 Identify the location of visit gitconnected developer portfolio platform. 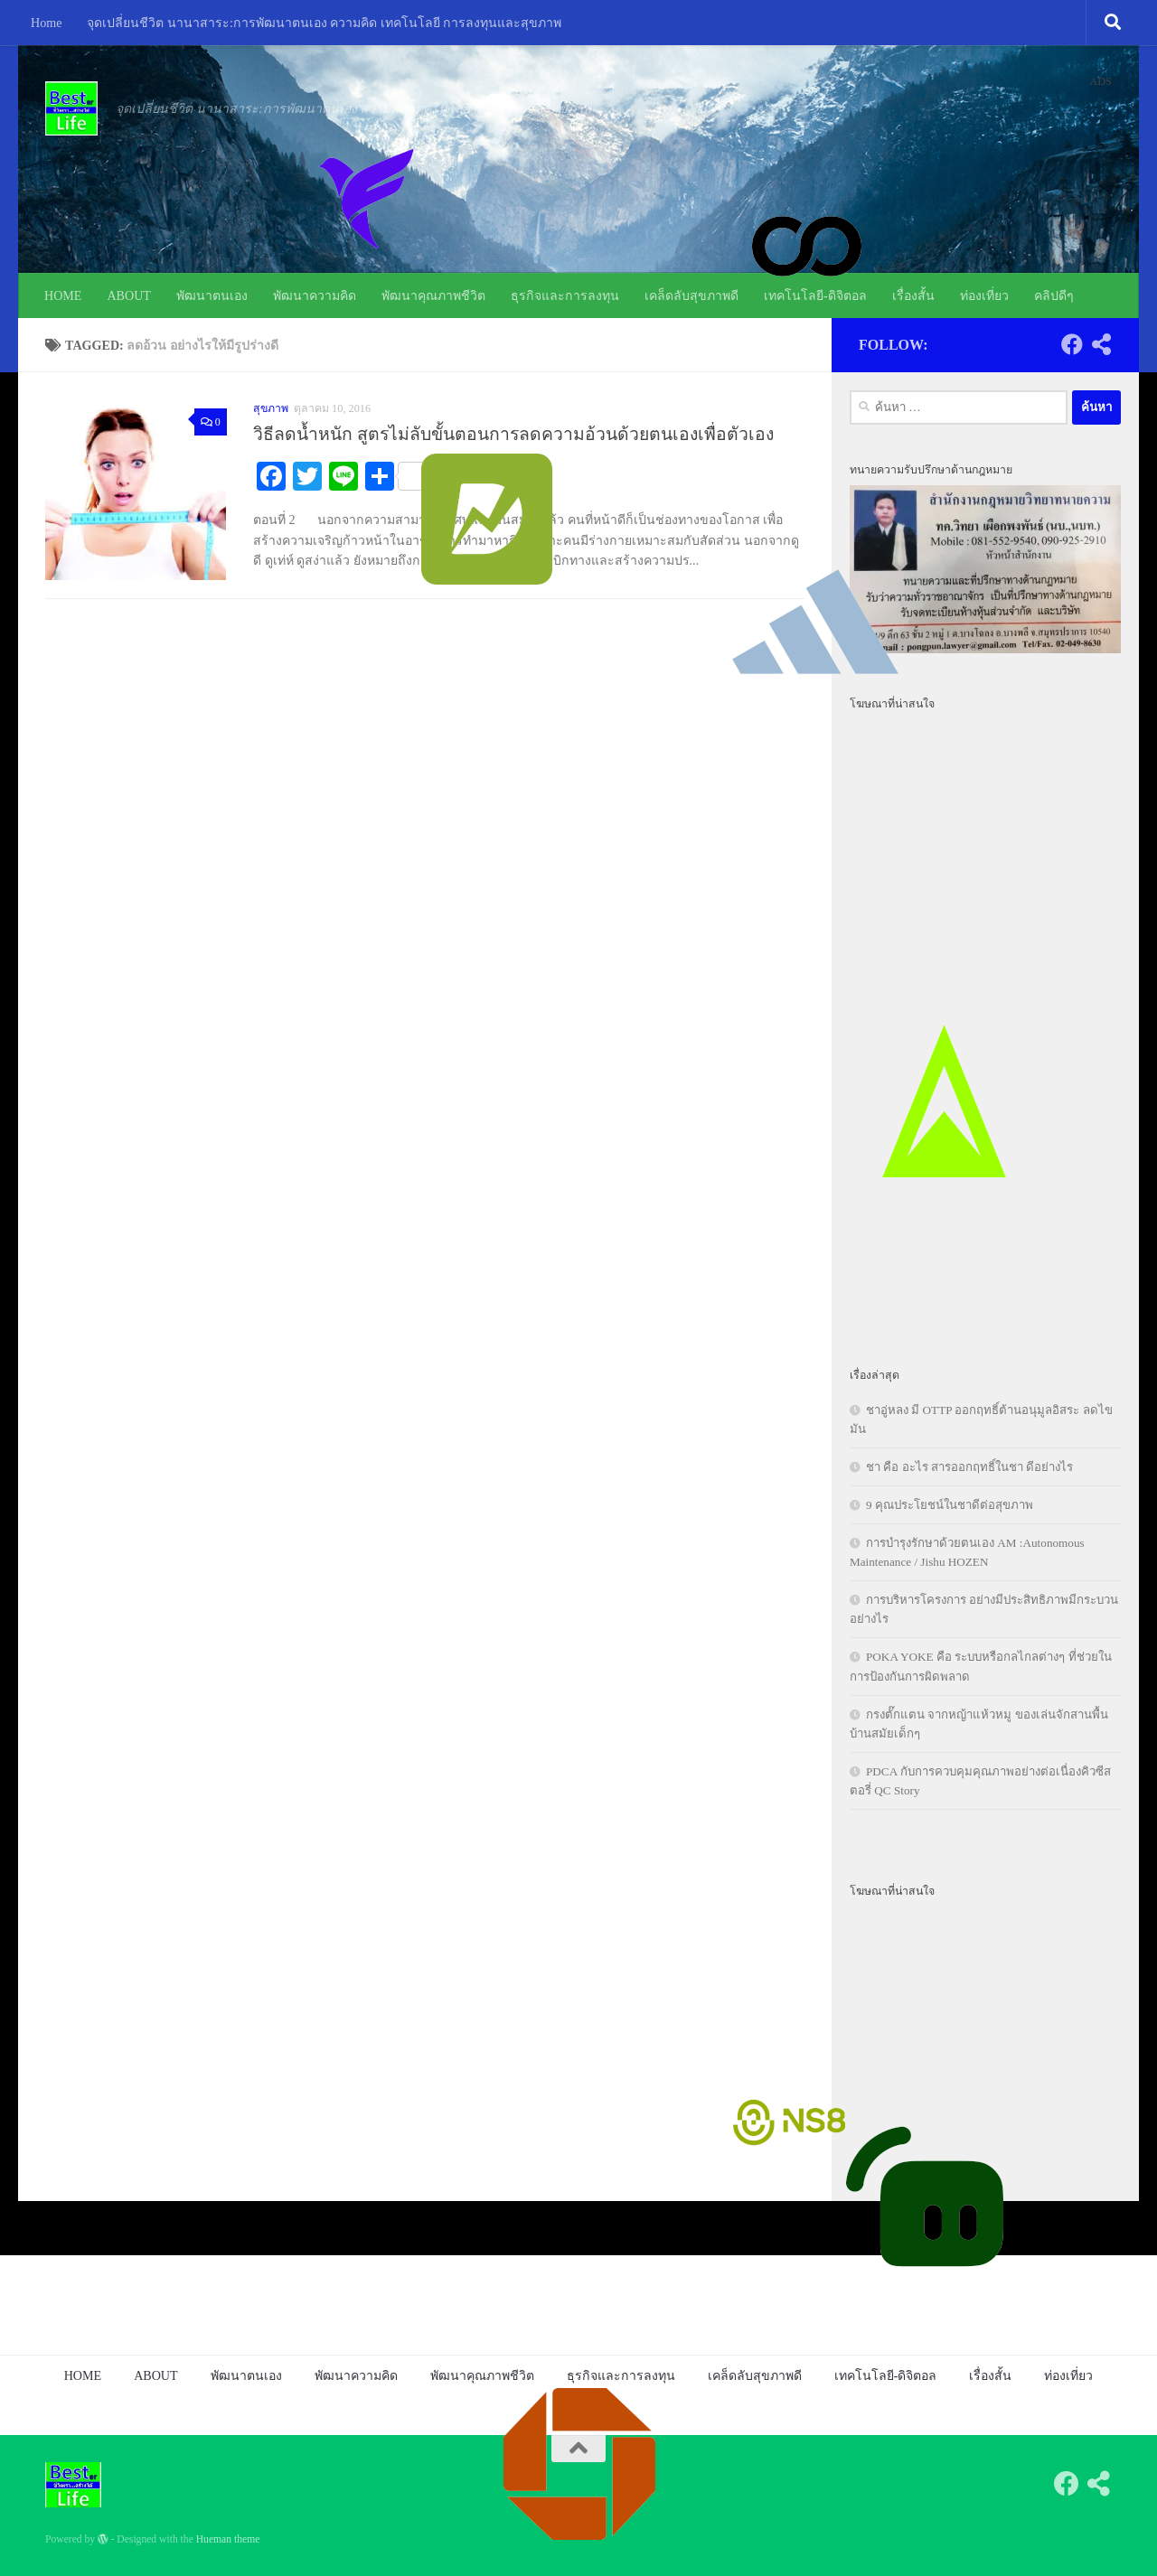
(806, 246).